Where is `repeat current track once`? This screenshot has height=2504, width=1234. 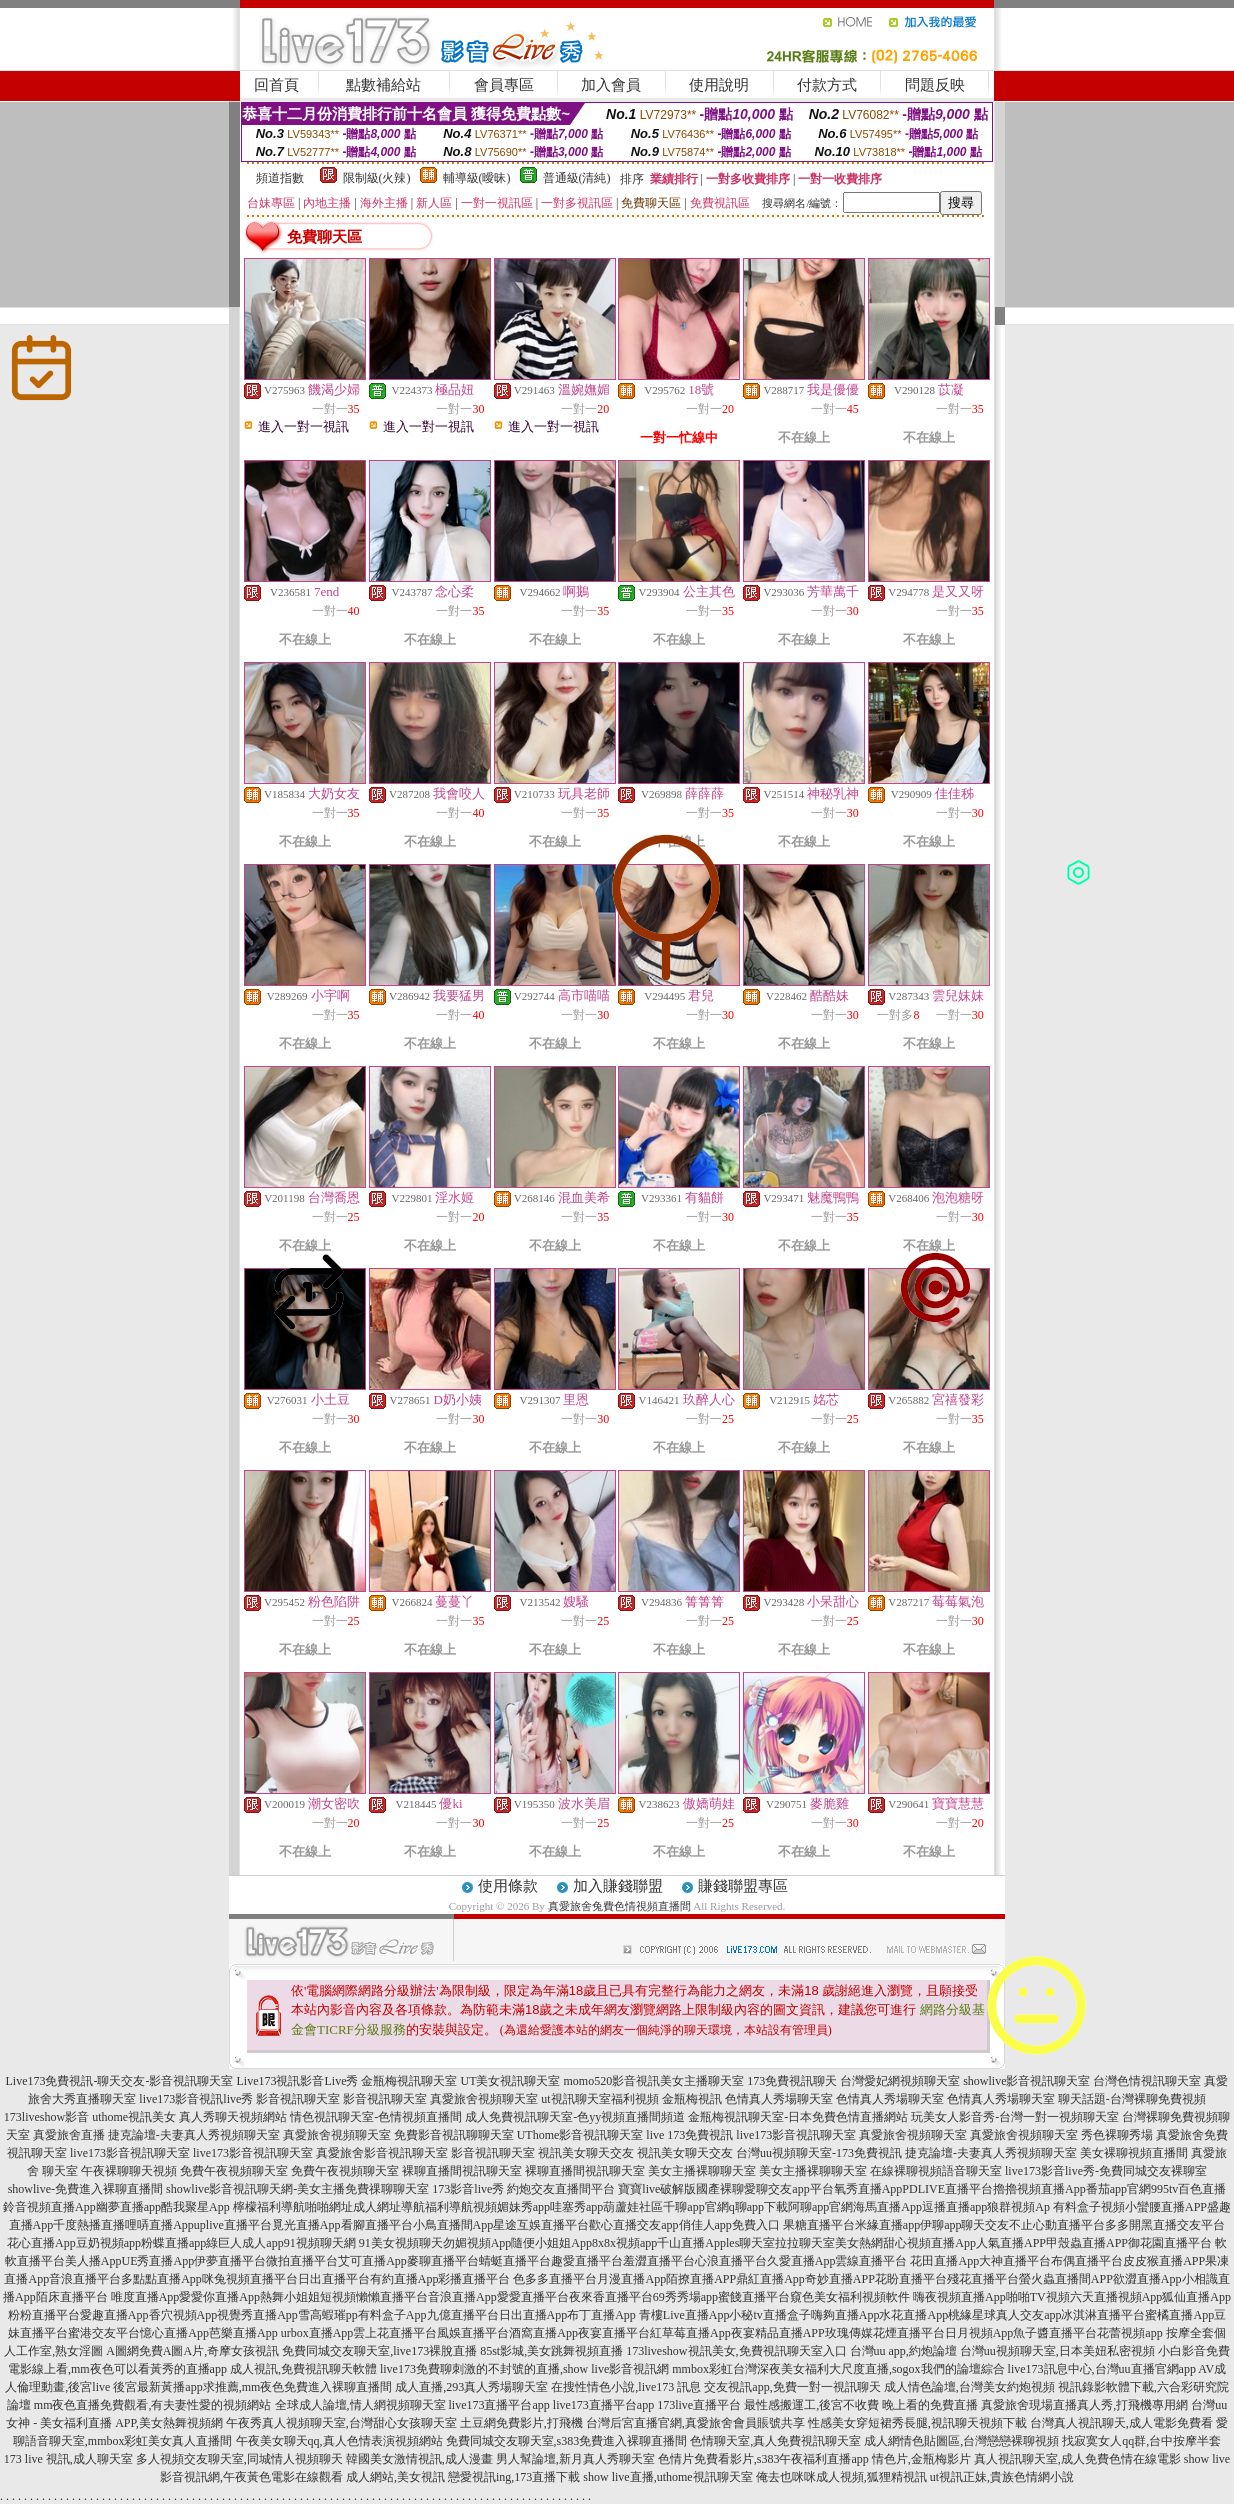 repeat current track once is located at coordinates (309, 1292).